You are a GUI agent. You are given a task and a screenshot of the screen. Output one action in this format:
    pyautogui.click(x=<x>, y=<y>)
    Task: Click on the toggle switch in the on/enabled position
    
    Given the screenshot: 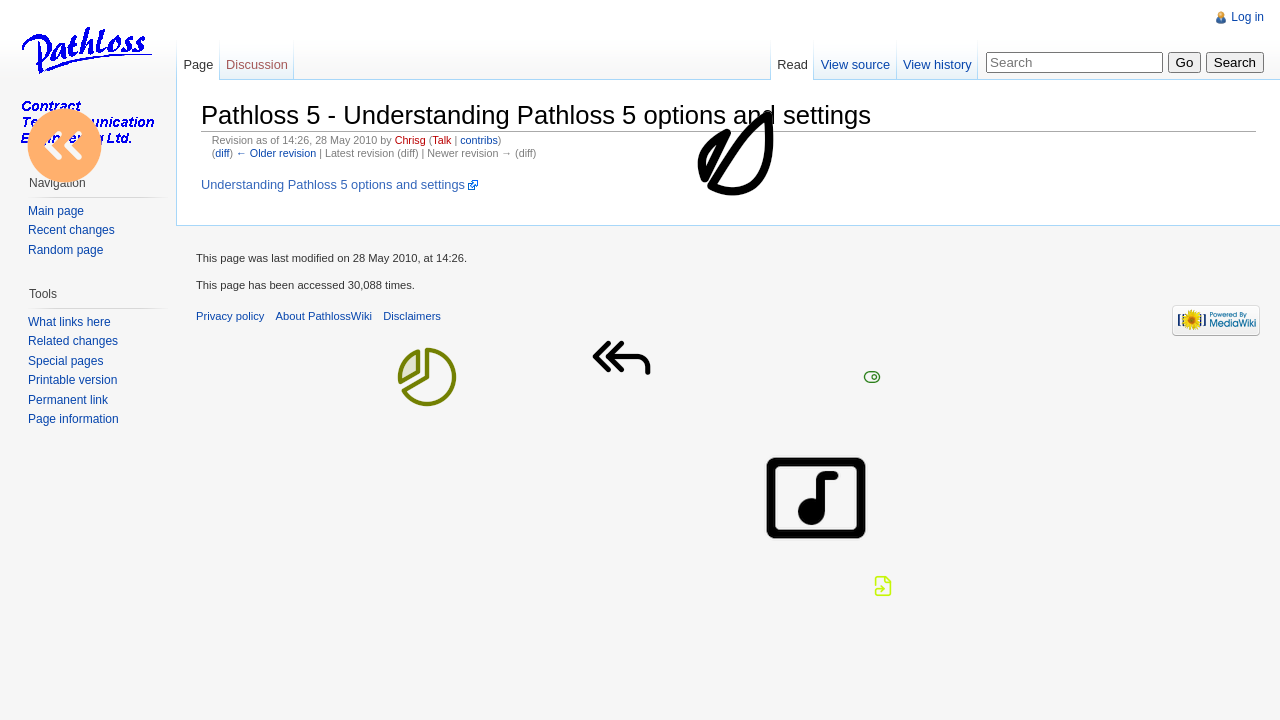 What is the action you would take?
    pyautogui.click(x=872, y=377)
    